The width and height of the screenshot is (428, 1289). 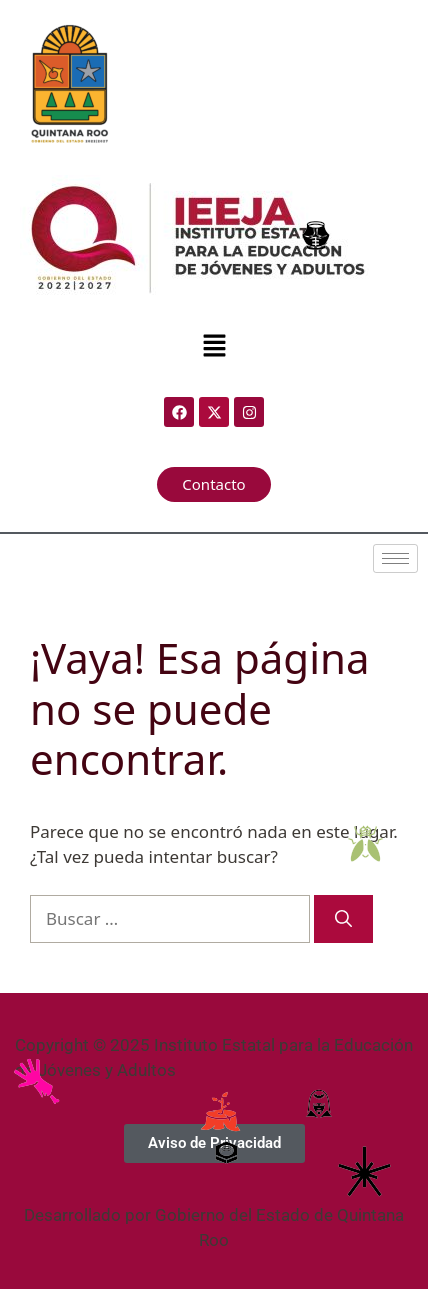 I want to click on indicates resource regeneration in progress, so click(x=220, y=1111).